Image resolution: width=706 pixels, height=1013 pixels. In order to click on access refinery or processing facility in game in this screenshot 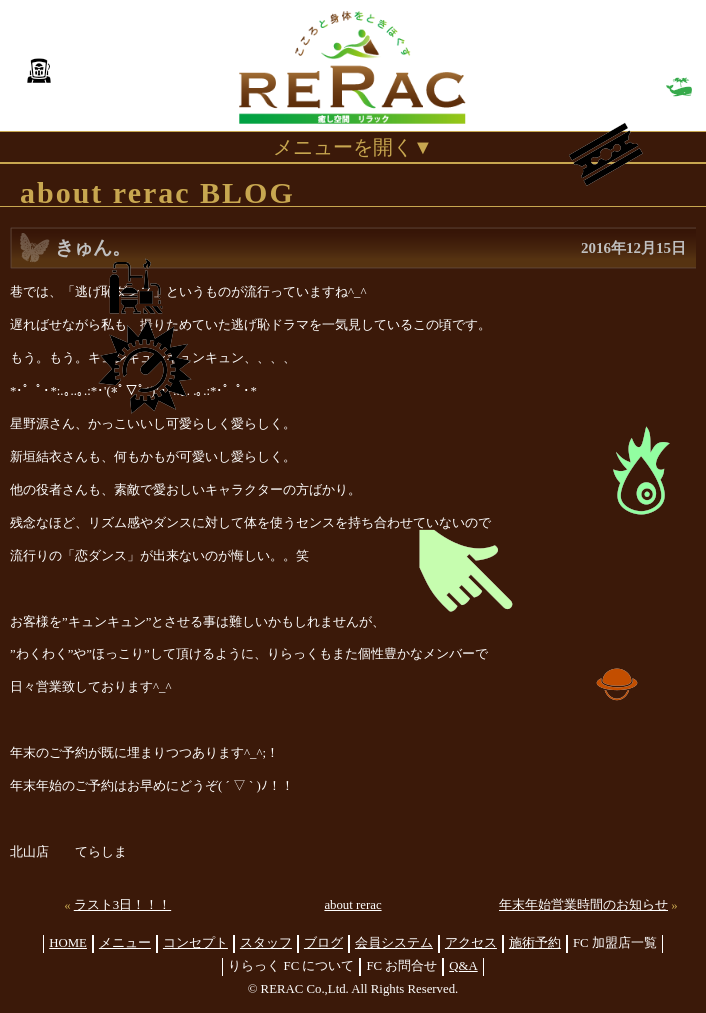, I will do `click(136, 286)`.